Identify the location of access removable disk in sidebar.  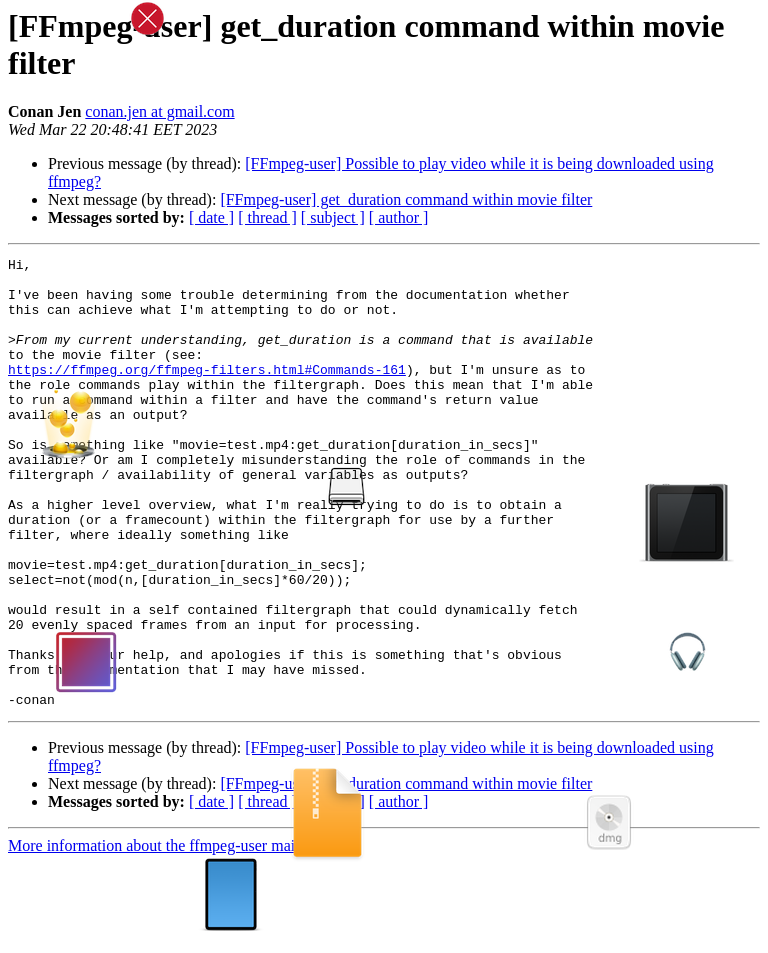
(346, 486).